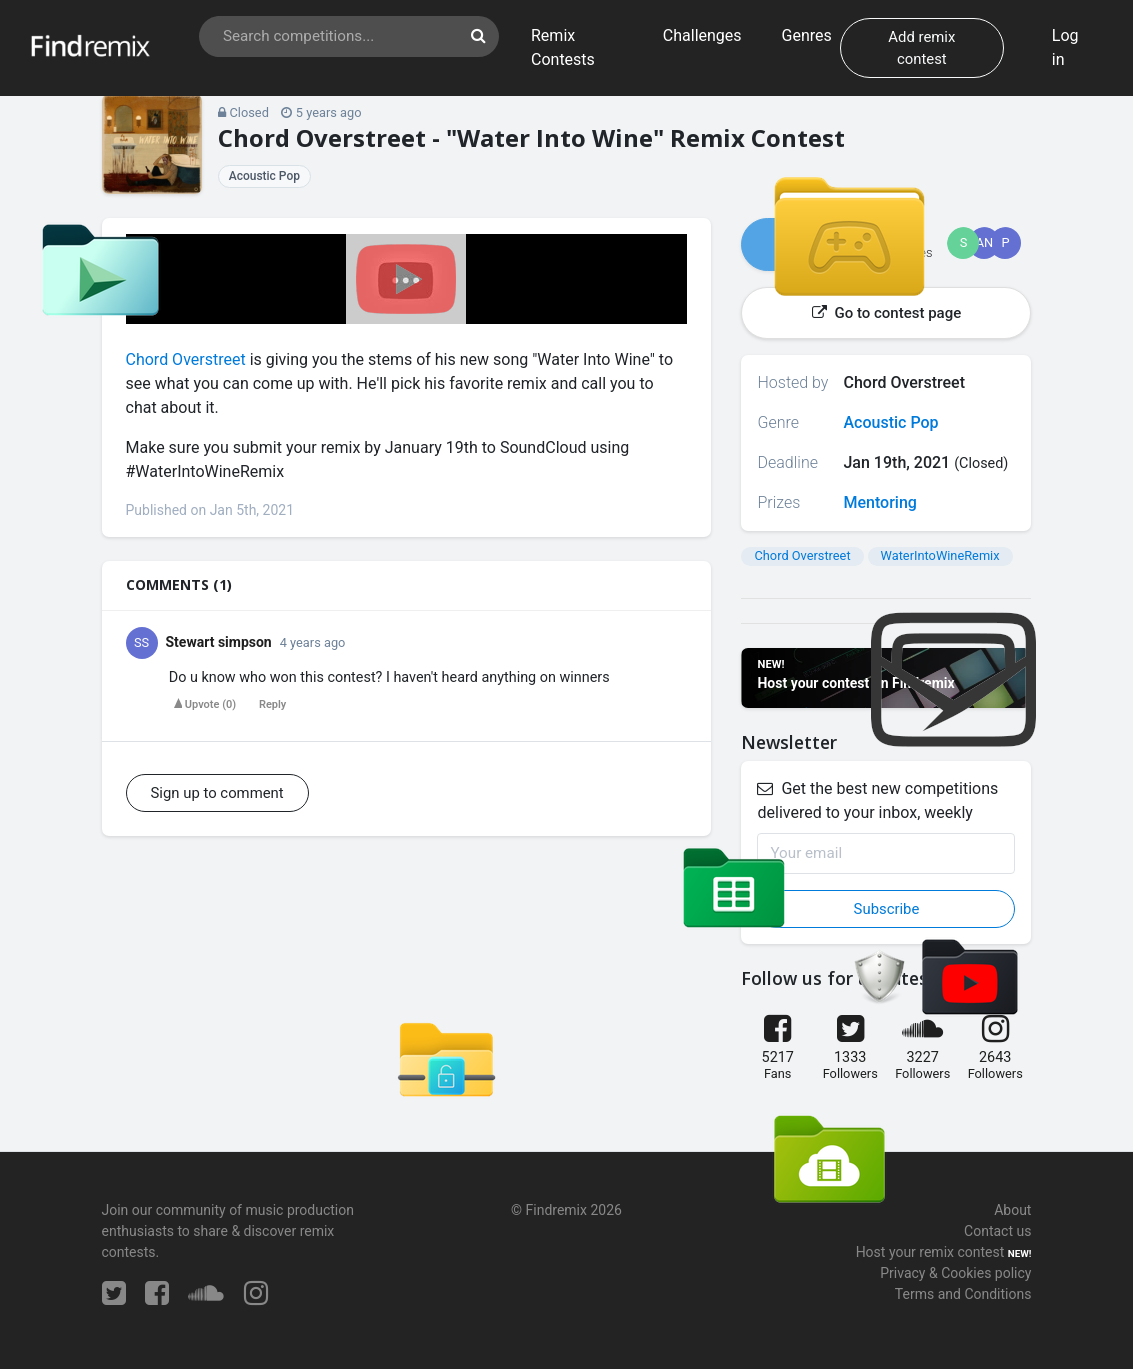  What do you see at coordinates (446, 1062) in the screenshot?
I see `access an unlocked or unprotected folder` at bounding box center [446, 1062].